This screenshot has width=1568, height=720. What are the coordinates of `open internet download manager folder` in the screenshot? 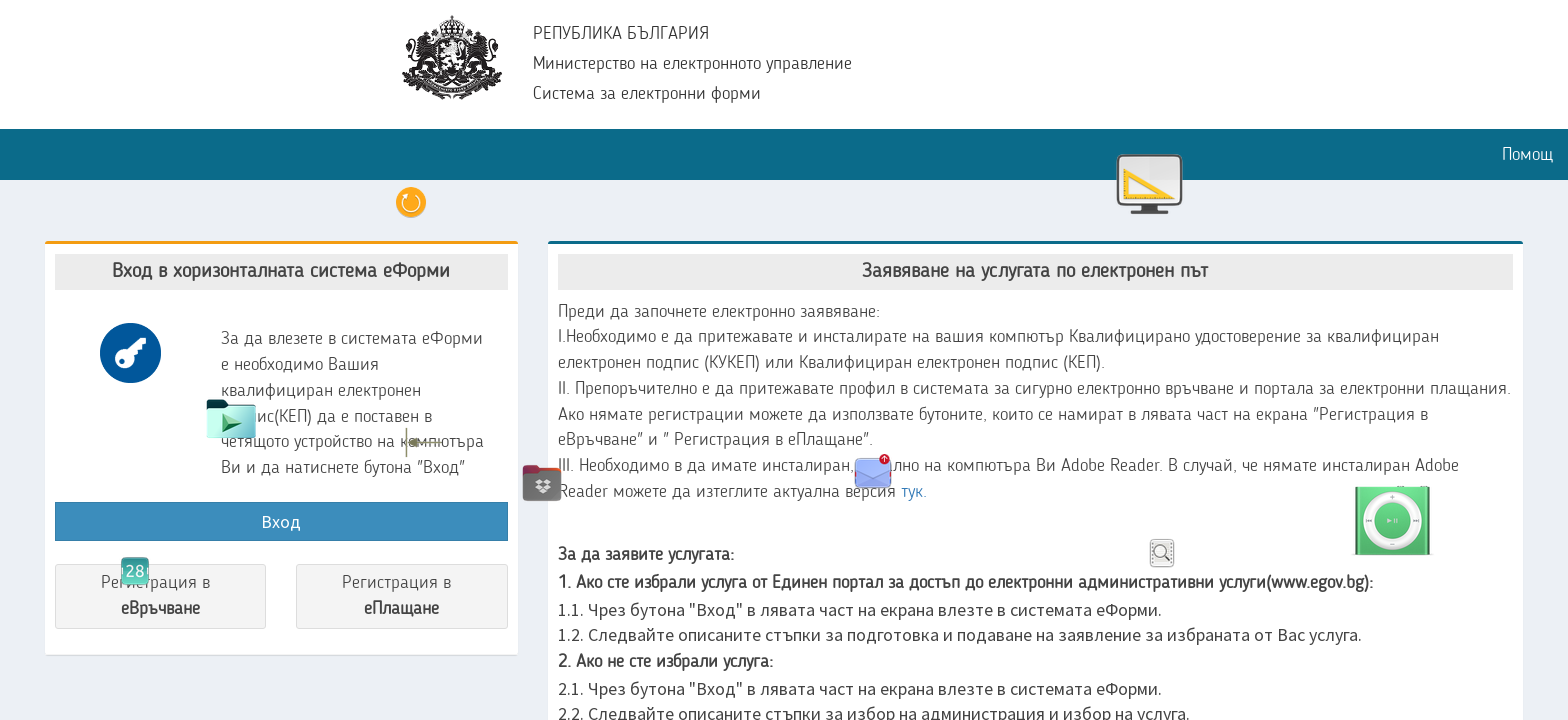 It's located at (231, 420).